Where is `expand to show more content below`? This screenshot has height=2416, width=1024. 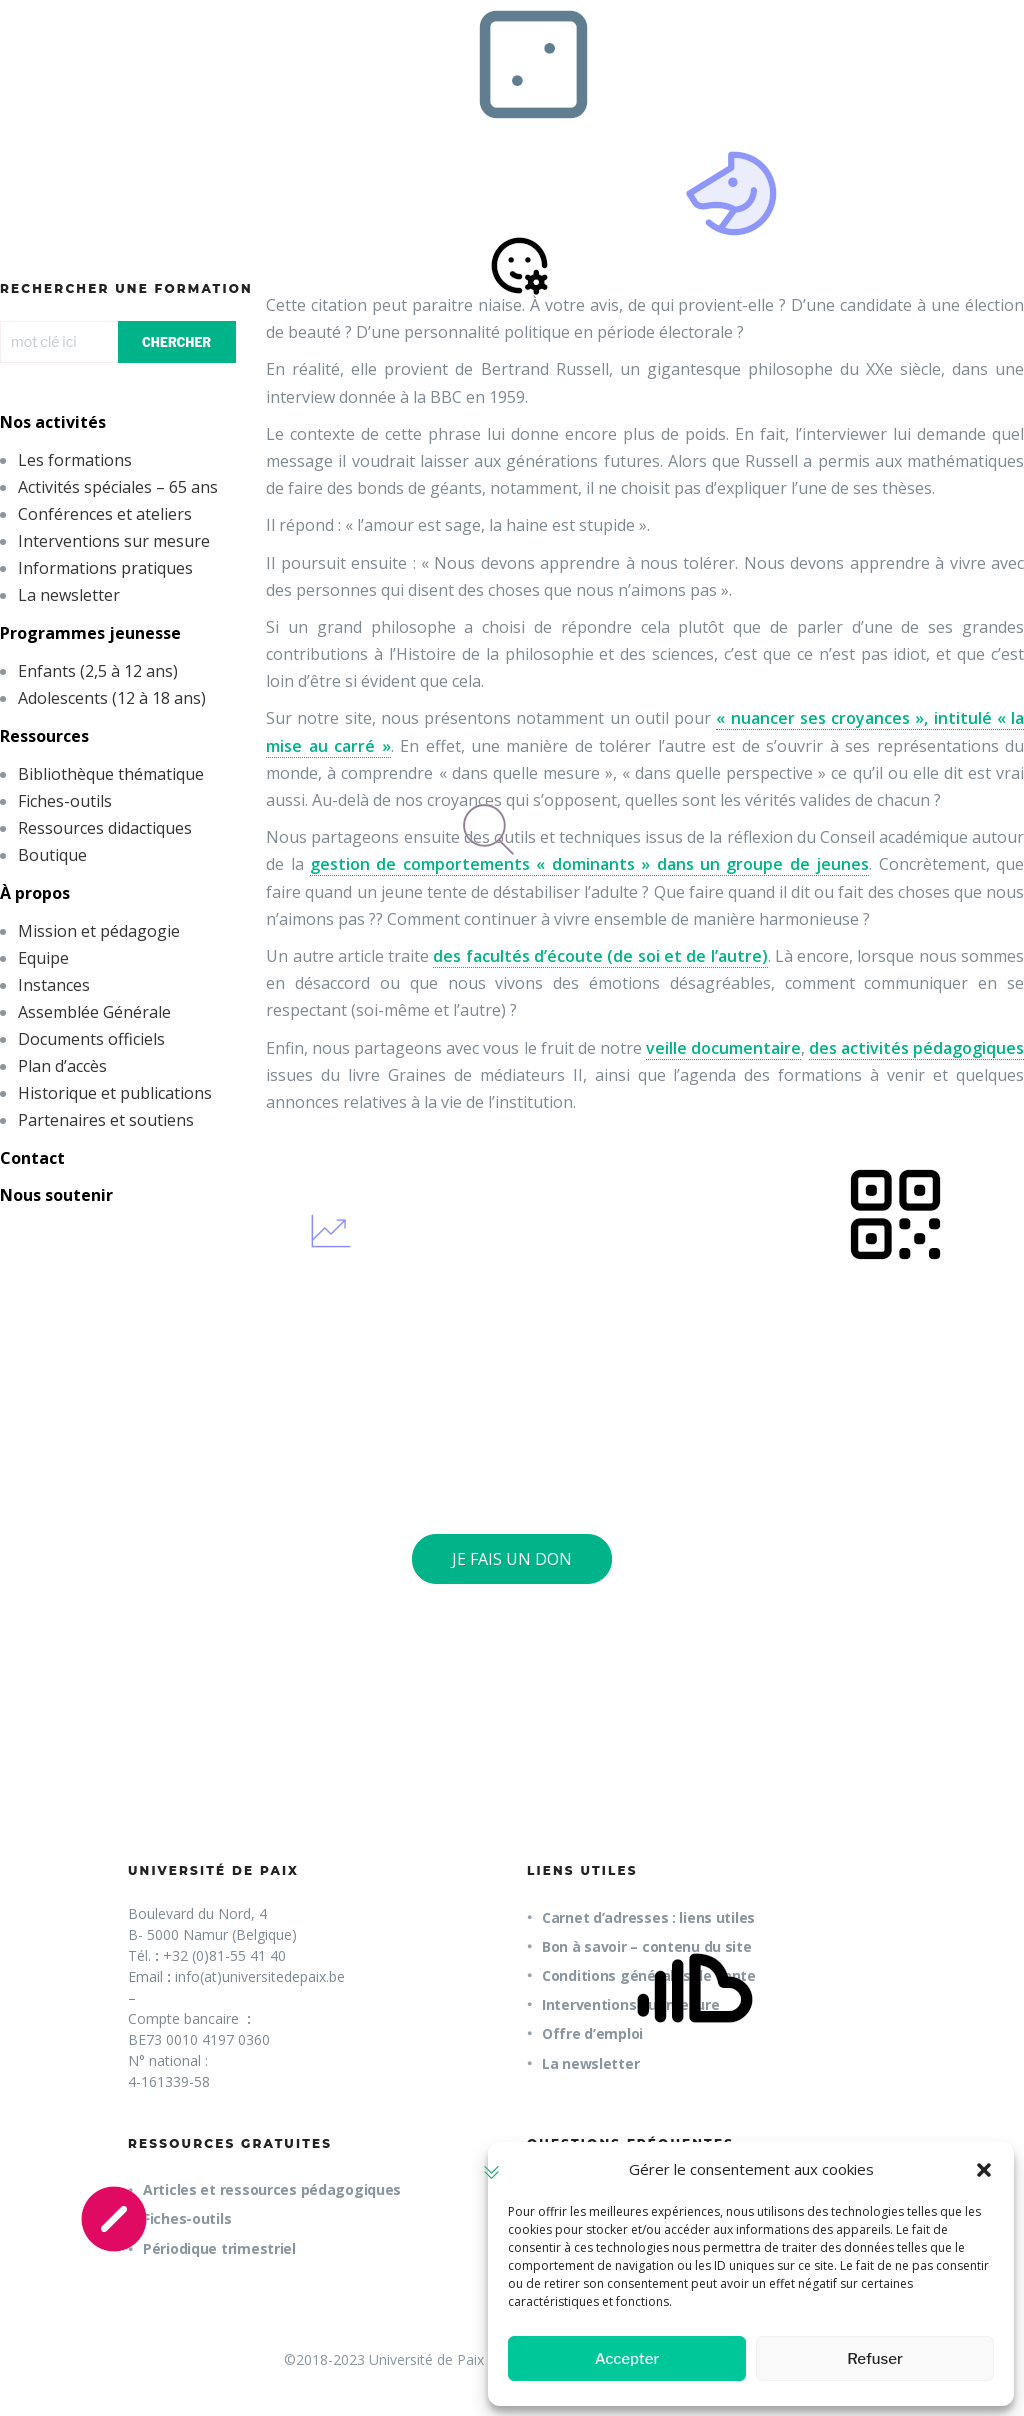 expand to show more content below is located at coordinates (491, 2172).